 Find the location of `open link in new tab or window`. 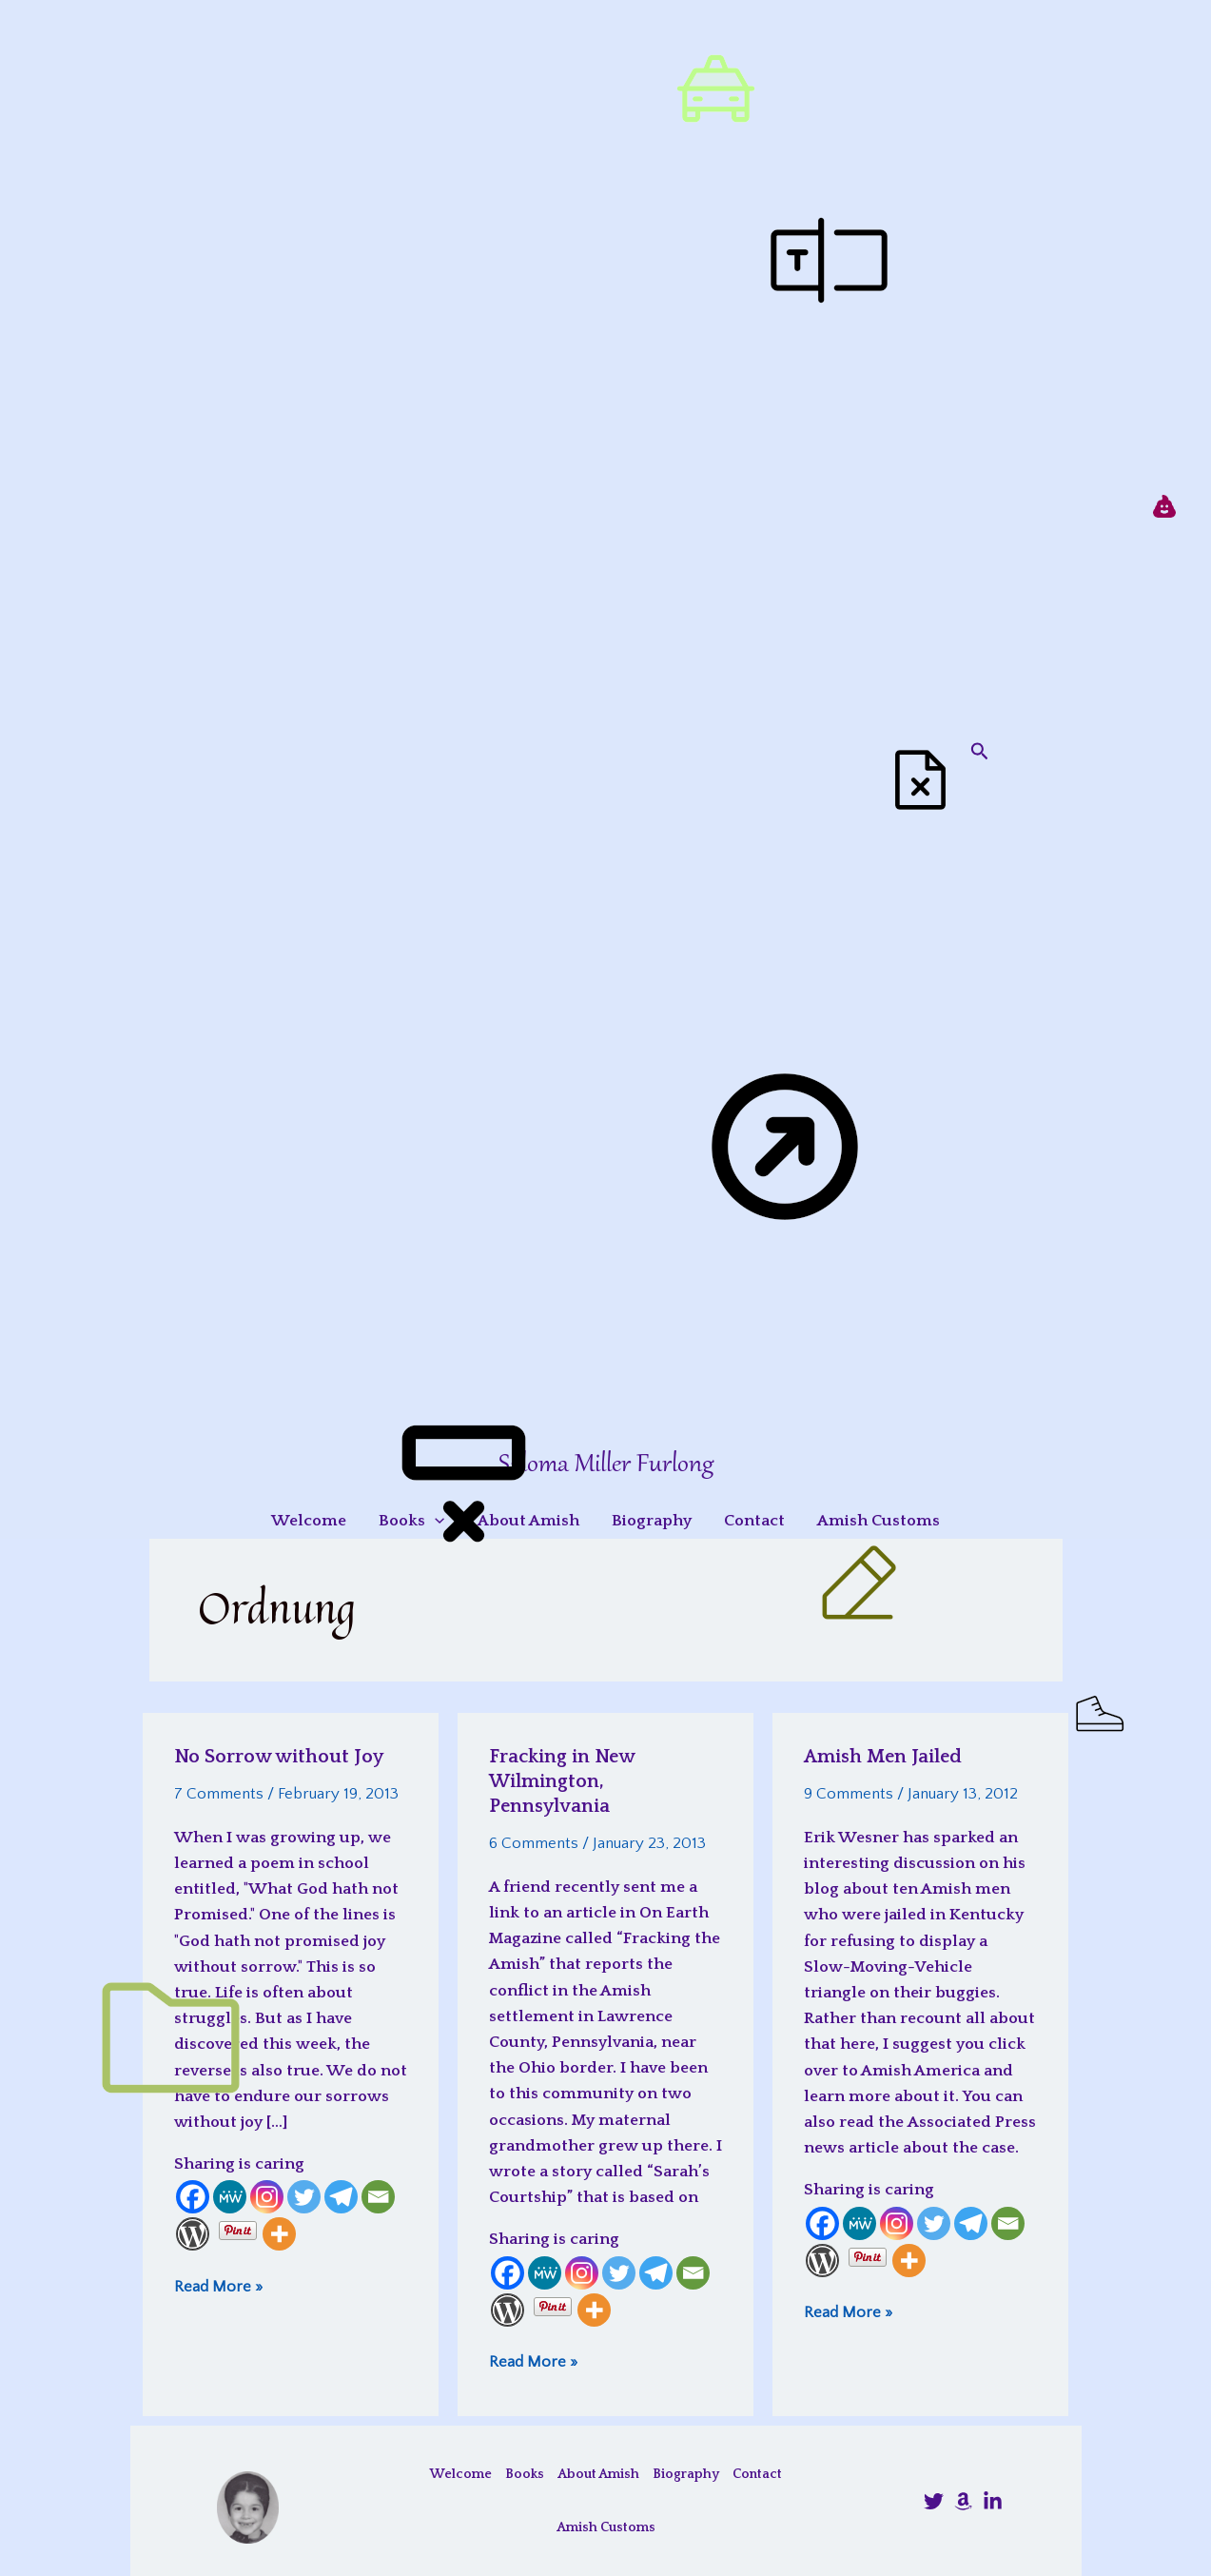

open link in new tab or window is located at coordinates (785, 1147).